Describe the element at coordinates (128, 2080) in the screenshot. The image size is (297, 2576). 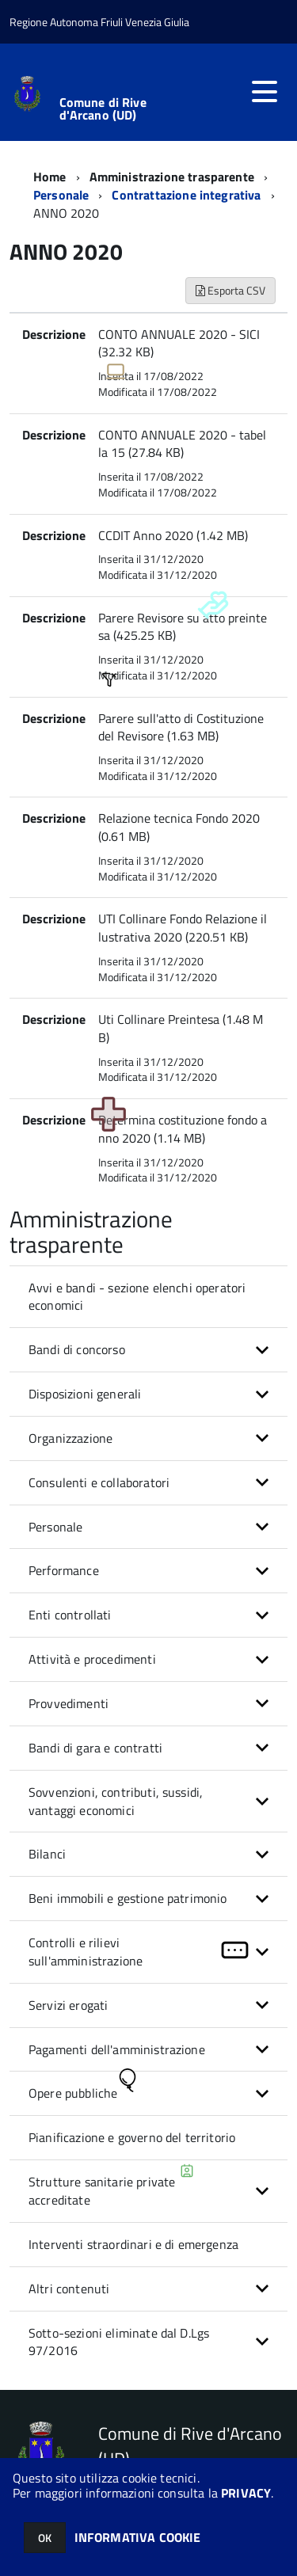
I see `indicates a celebration or special event` at that location.